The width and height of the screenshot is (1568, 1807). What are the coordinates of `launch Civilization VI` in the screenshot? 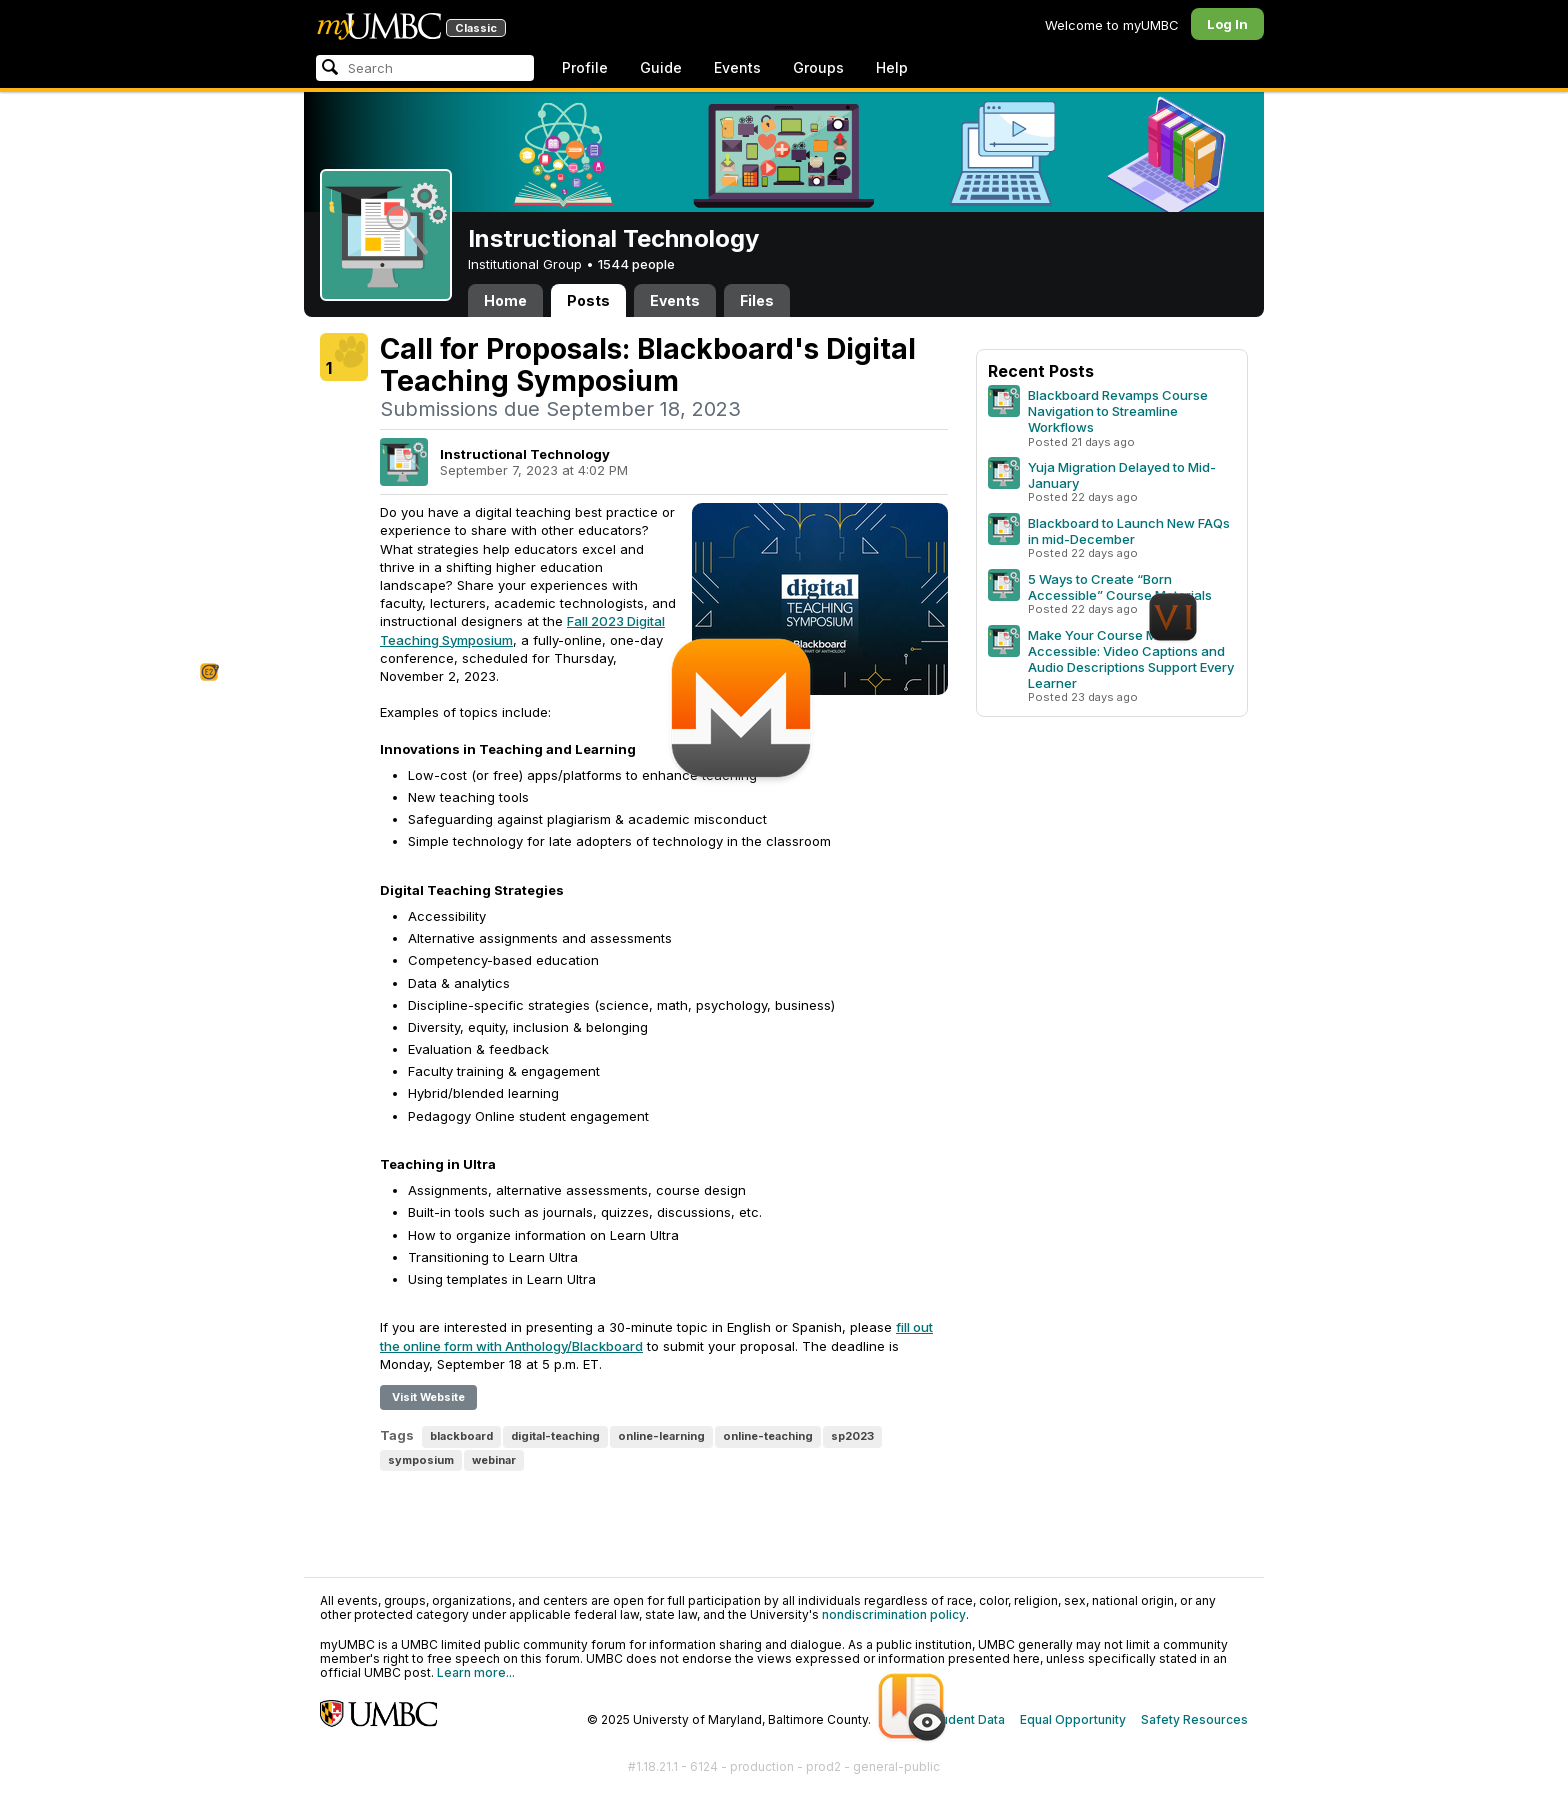 It's located at (1173, 617).